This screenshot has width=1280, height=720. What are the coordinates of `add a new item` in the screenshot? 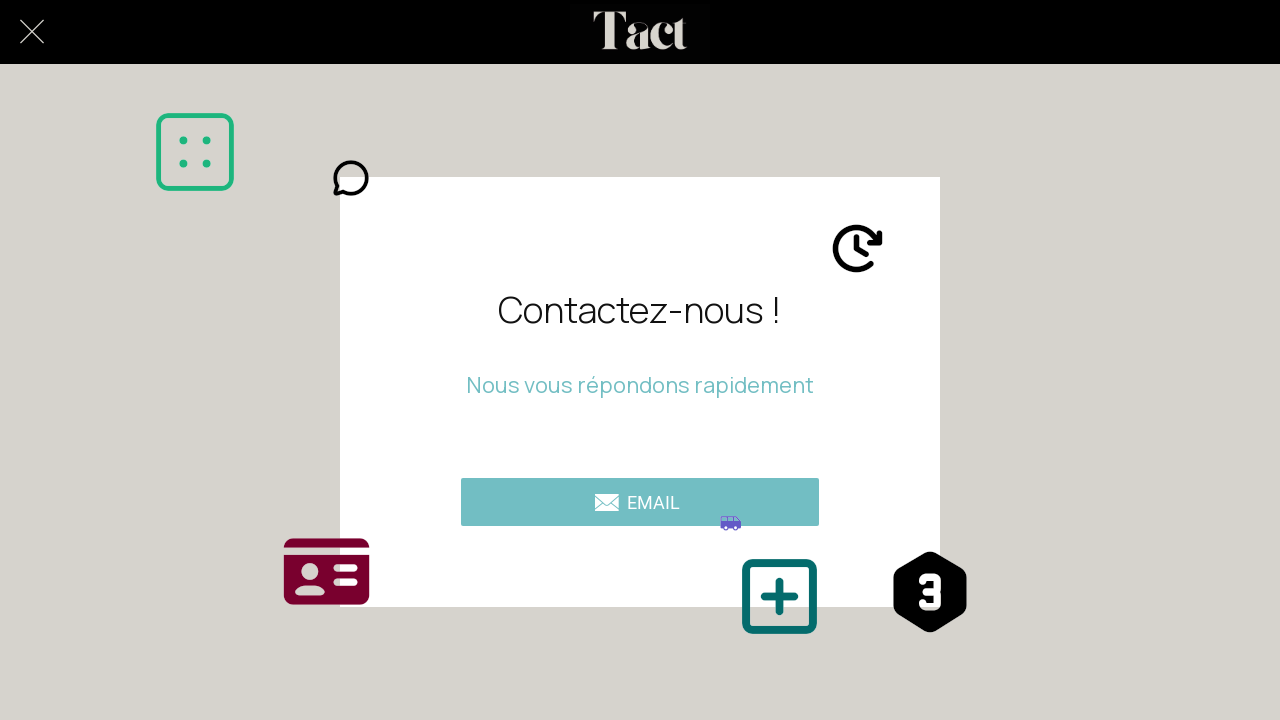 It's located at (779, 596).